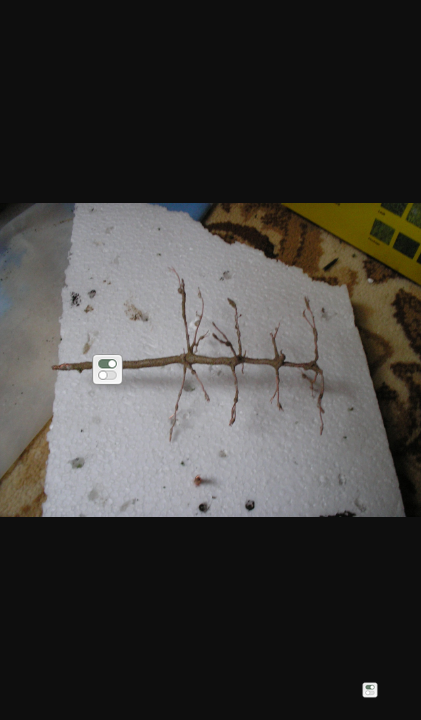 The height and width of the screenshot is (720, 421). I want to click on open unity tweak tool settings, so click(107, 369).